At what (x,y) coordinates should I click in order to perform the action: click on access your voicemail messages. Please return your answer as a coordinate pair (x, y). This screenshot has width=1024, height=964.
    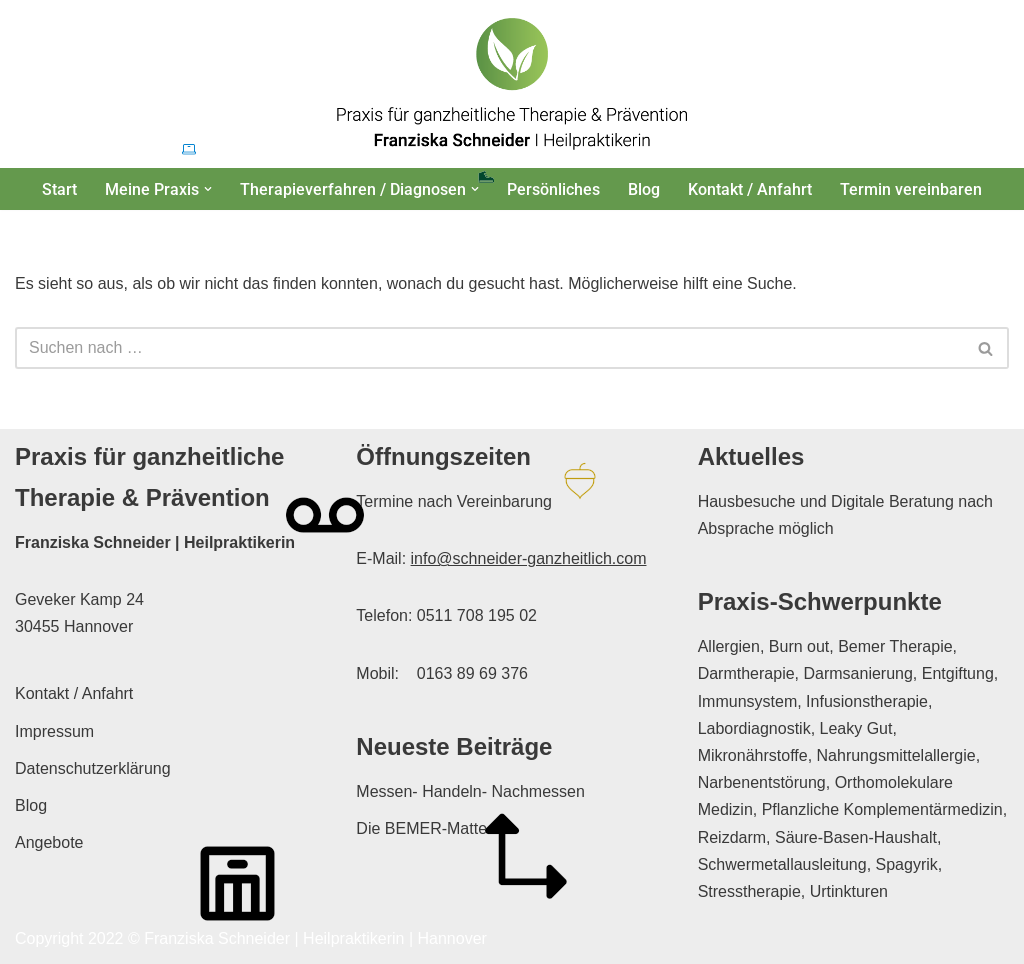
    Looking at the image, I should click on (325, 517).